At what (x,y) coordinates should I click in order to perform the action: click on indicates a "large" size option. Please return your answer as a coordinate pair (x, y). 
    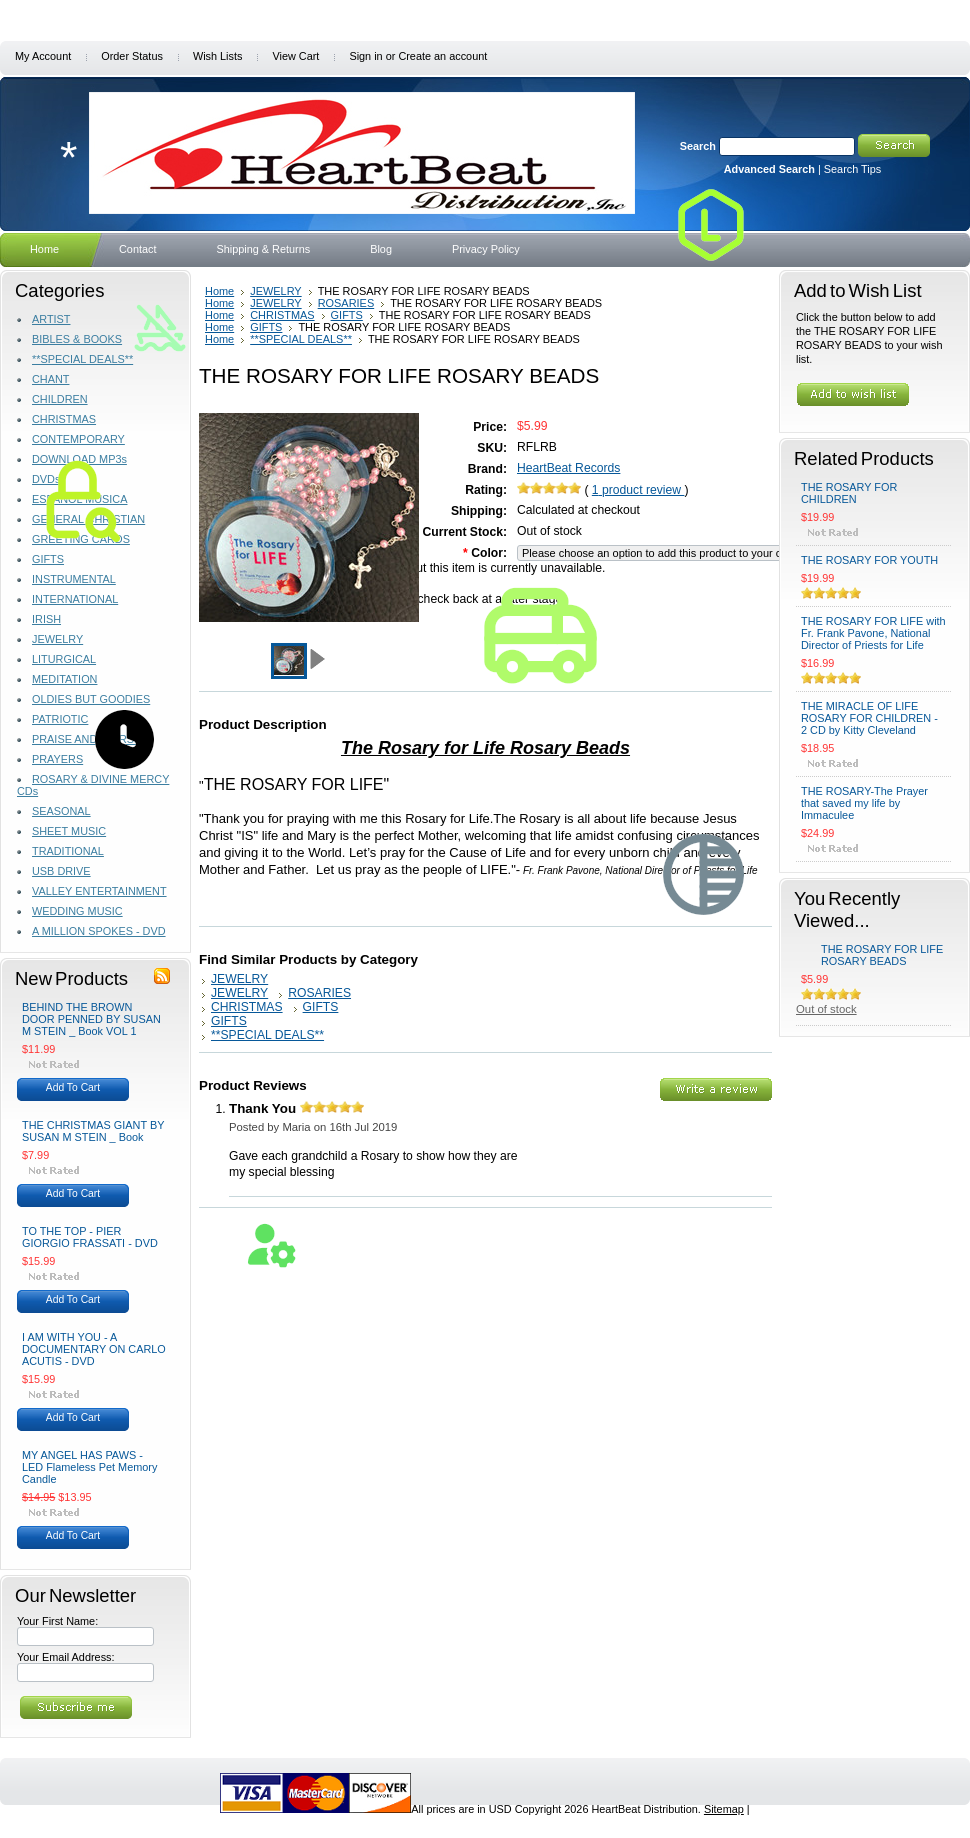
    Looking at the image, I should click on (711, 225).